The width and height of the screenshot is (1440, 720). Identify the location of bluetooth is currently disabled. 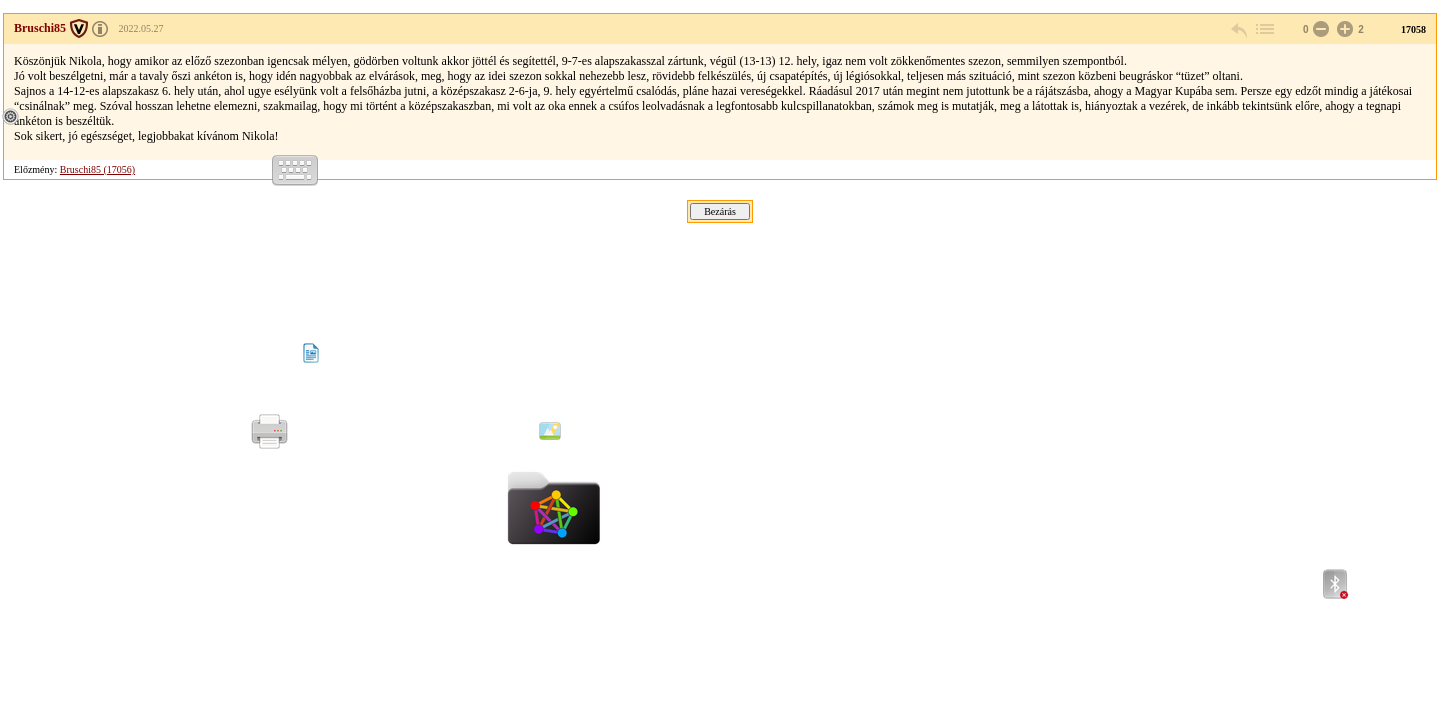
(1335, 584).